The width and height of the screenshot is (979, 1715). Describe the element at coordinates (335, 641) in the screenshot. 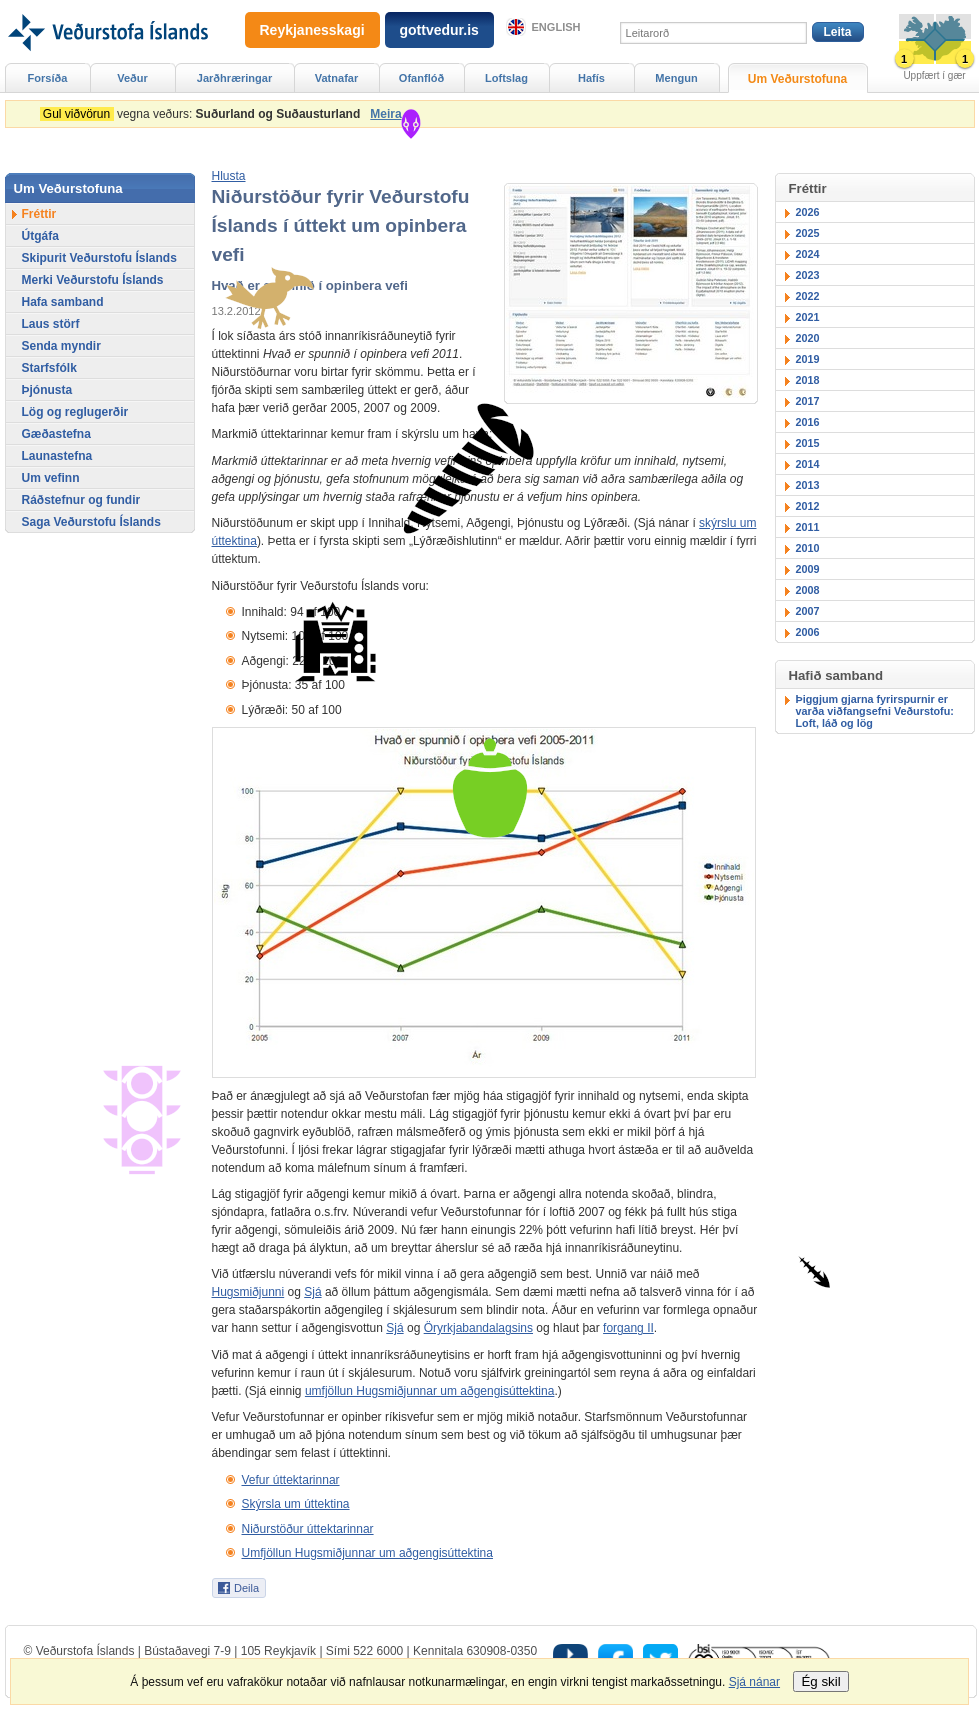

I see `access power generator controls` at that location.